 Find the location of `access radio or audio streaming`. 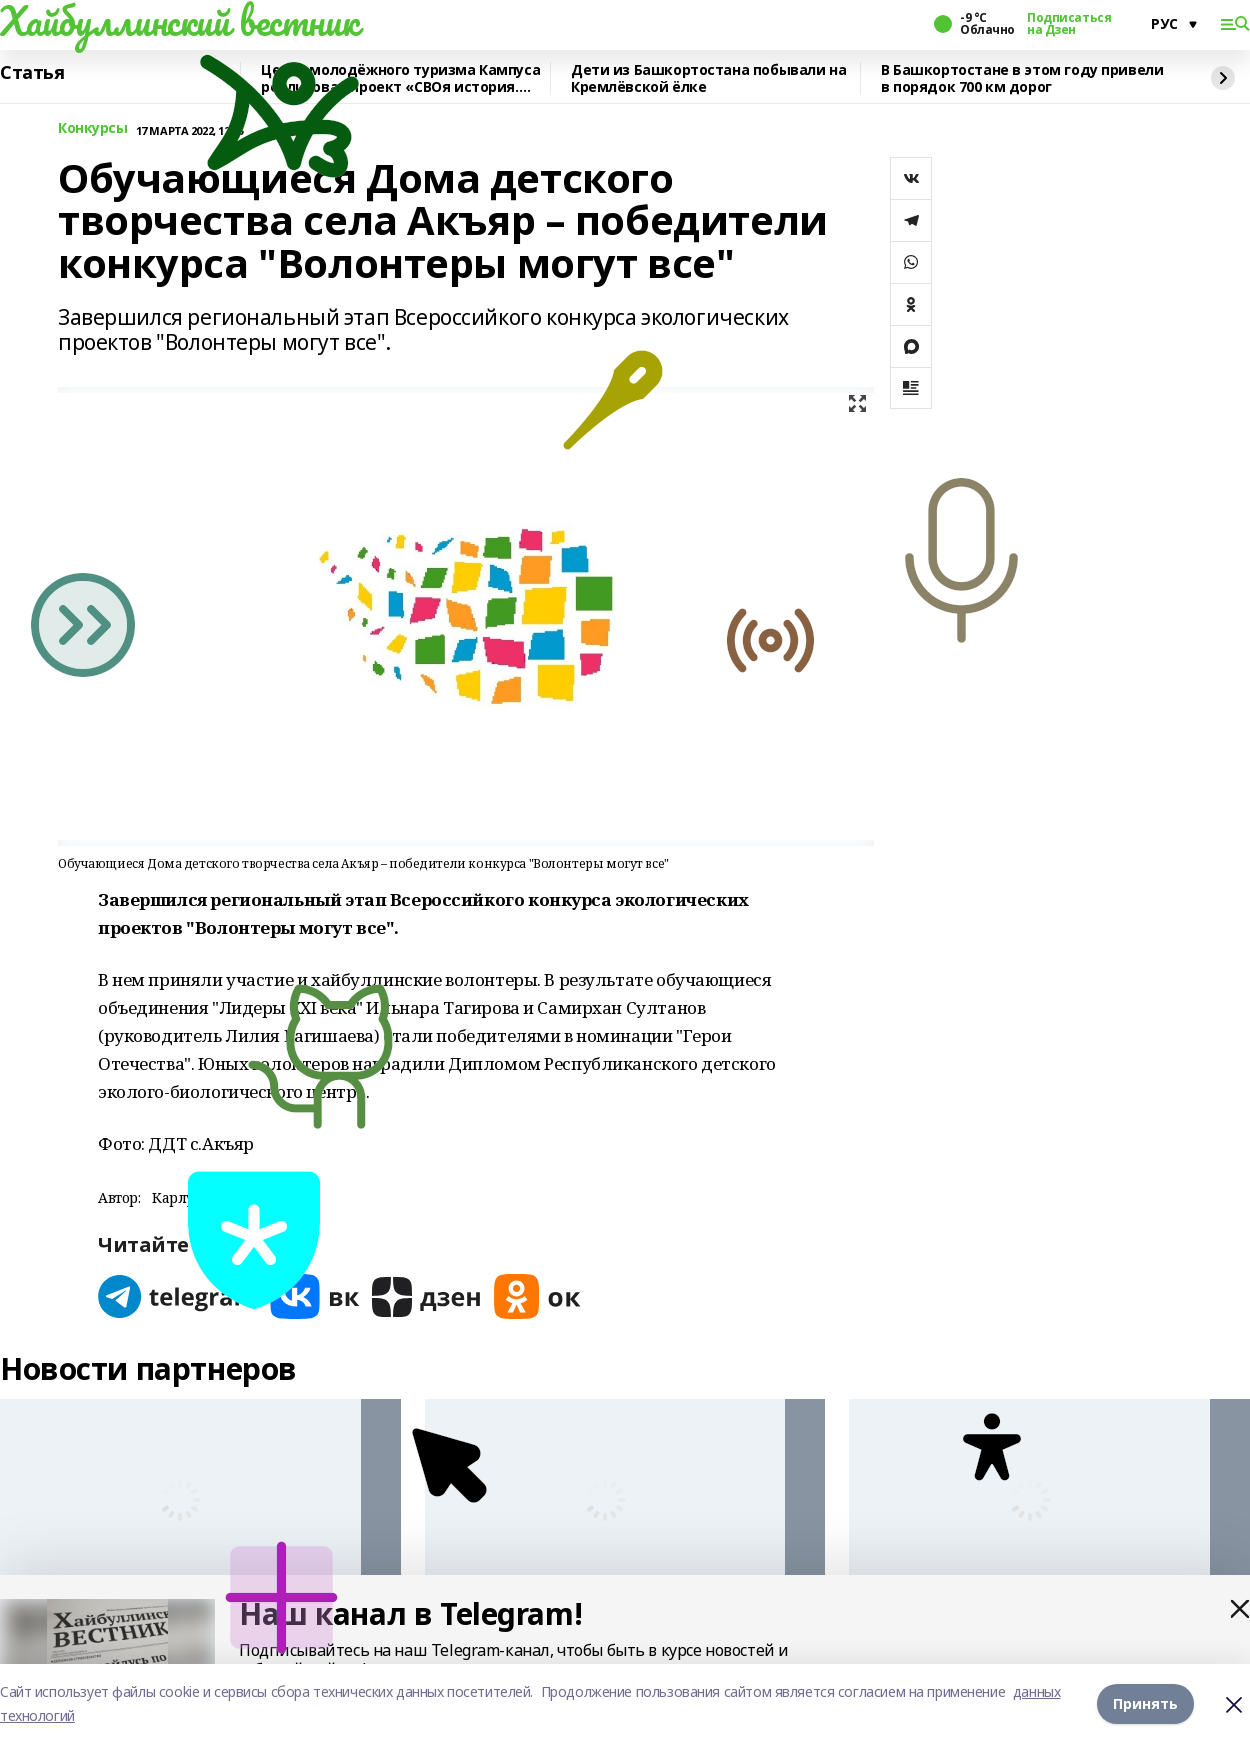

access radio or audio streaming is located at coordinates (770, 640).